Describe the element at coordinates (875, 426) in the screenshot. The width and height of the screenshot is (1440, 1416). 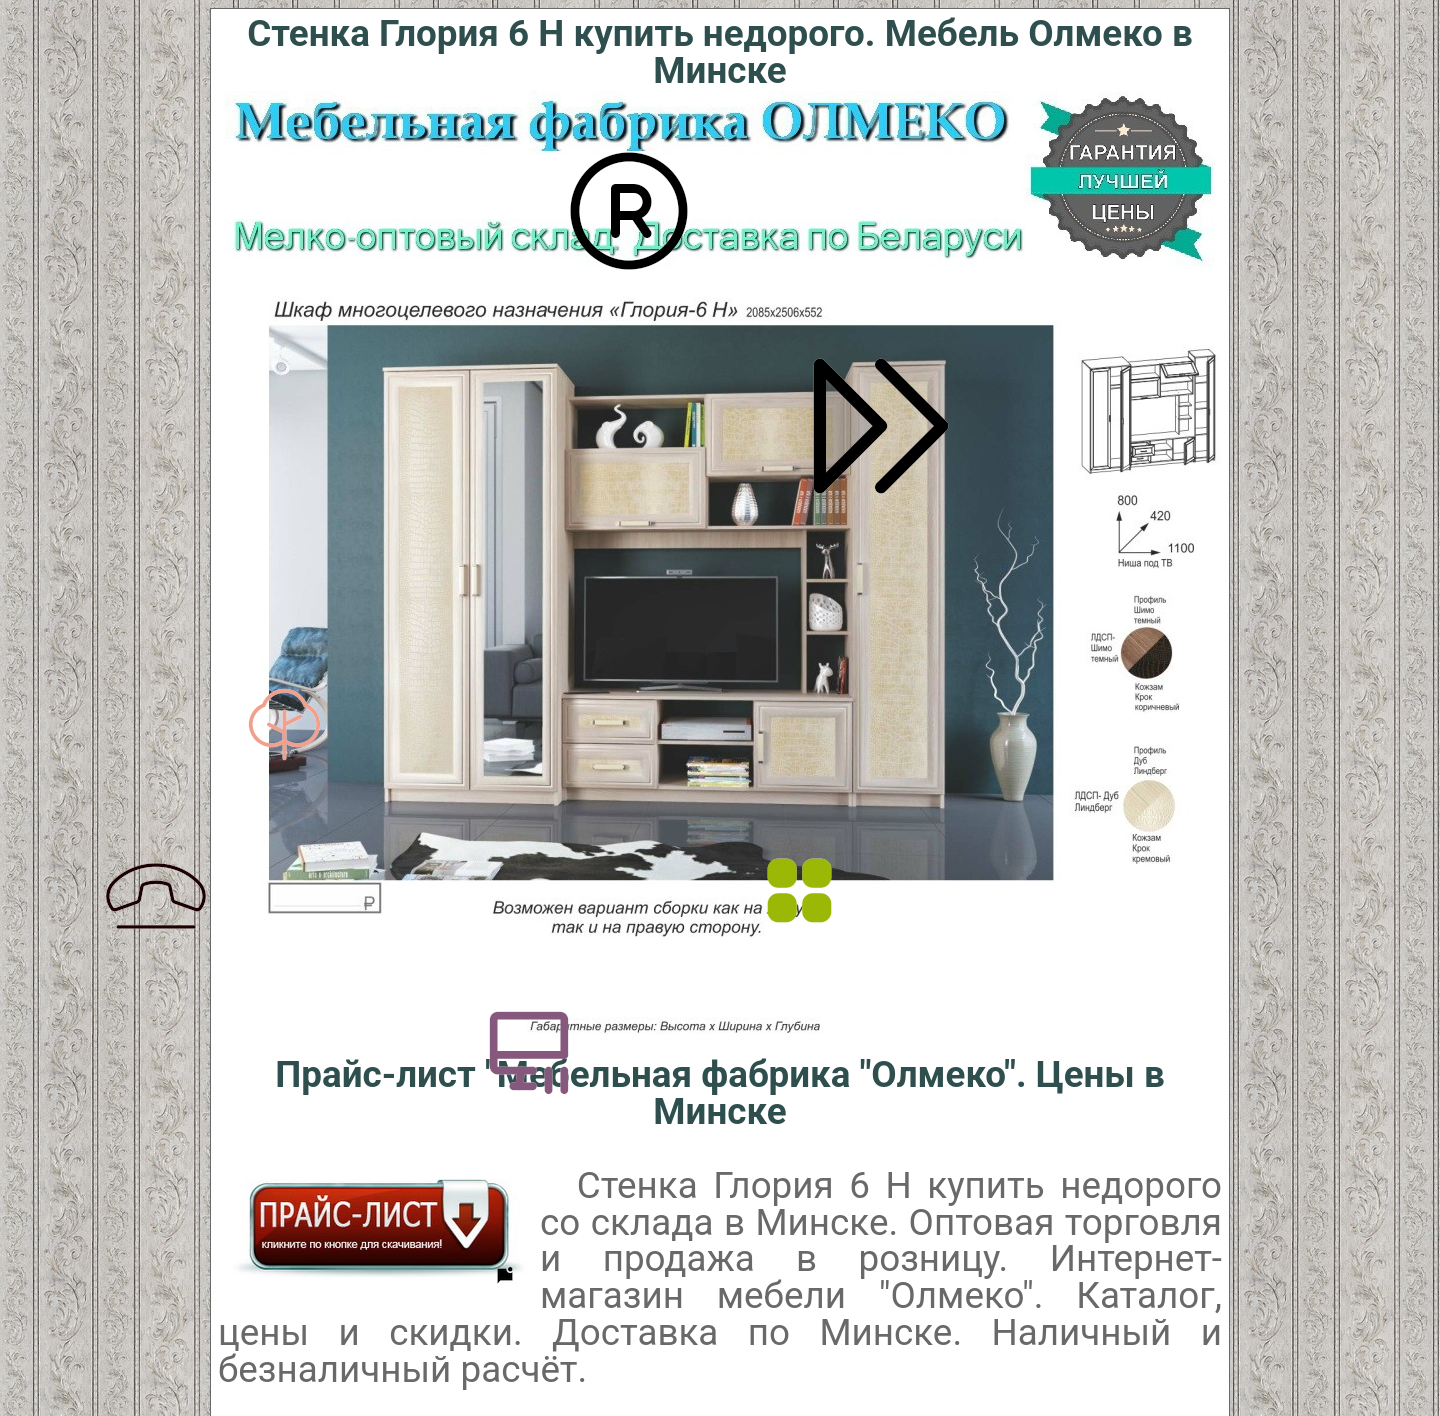
I see `skip forward or advance to next item` at that location.